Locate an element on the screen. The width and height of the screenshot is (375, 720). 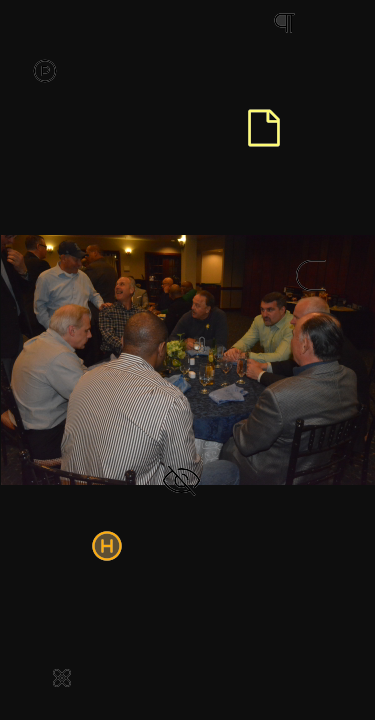
create a new file is located at coordinates (264, 128).